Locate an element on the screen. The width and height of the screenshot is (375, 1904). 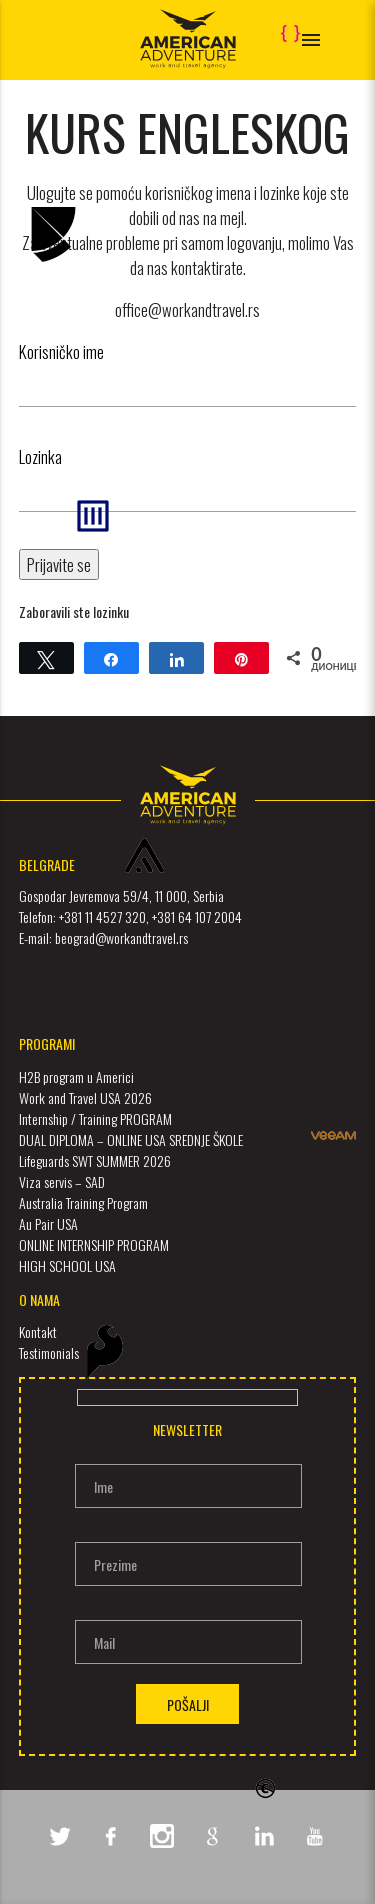
Veeam company logo is located at coordinates (333, 1135).